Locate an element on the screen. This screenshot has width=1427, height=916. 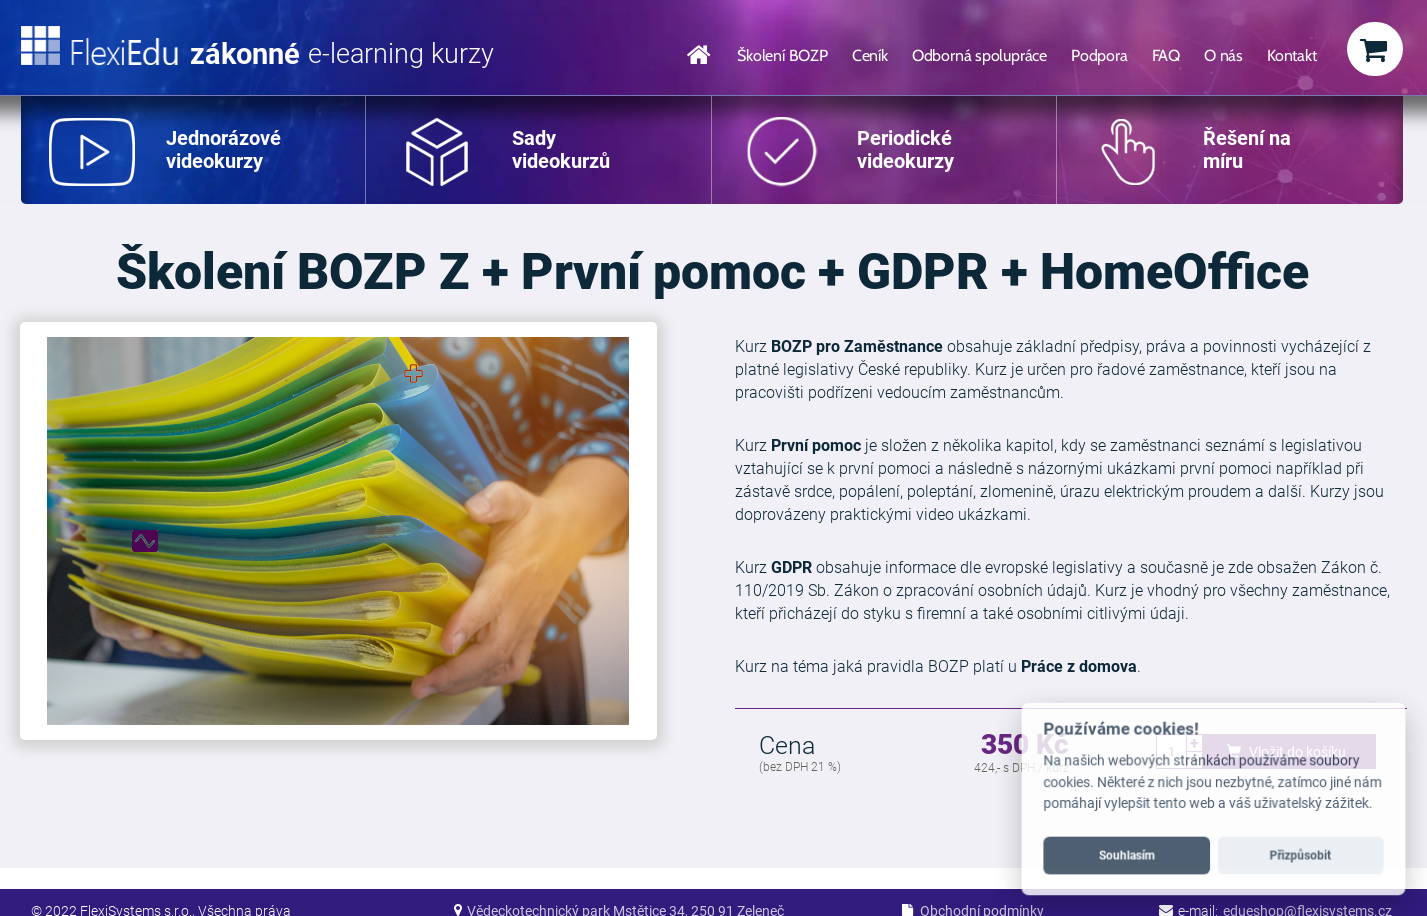
access health or medical information is located at coordinates (413, 373).